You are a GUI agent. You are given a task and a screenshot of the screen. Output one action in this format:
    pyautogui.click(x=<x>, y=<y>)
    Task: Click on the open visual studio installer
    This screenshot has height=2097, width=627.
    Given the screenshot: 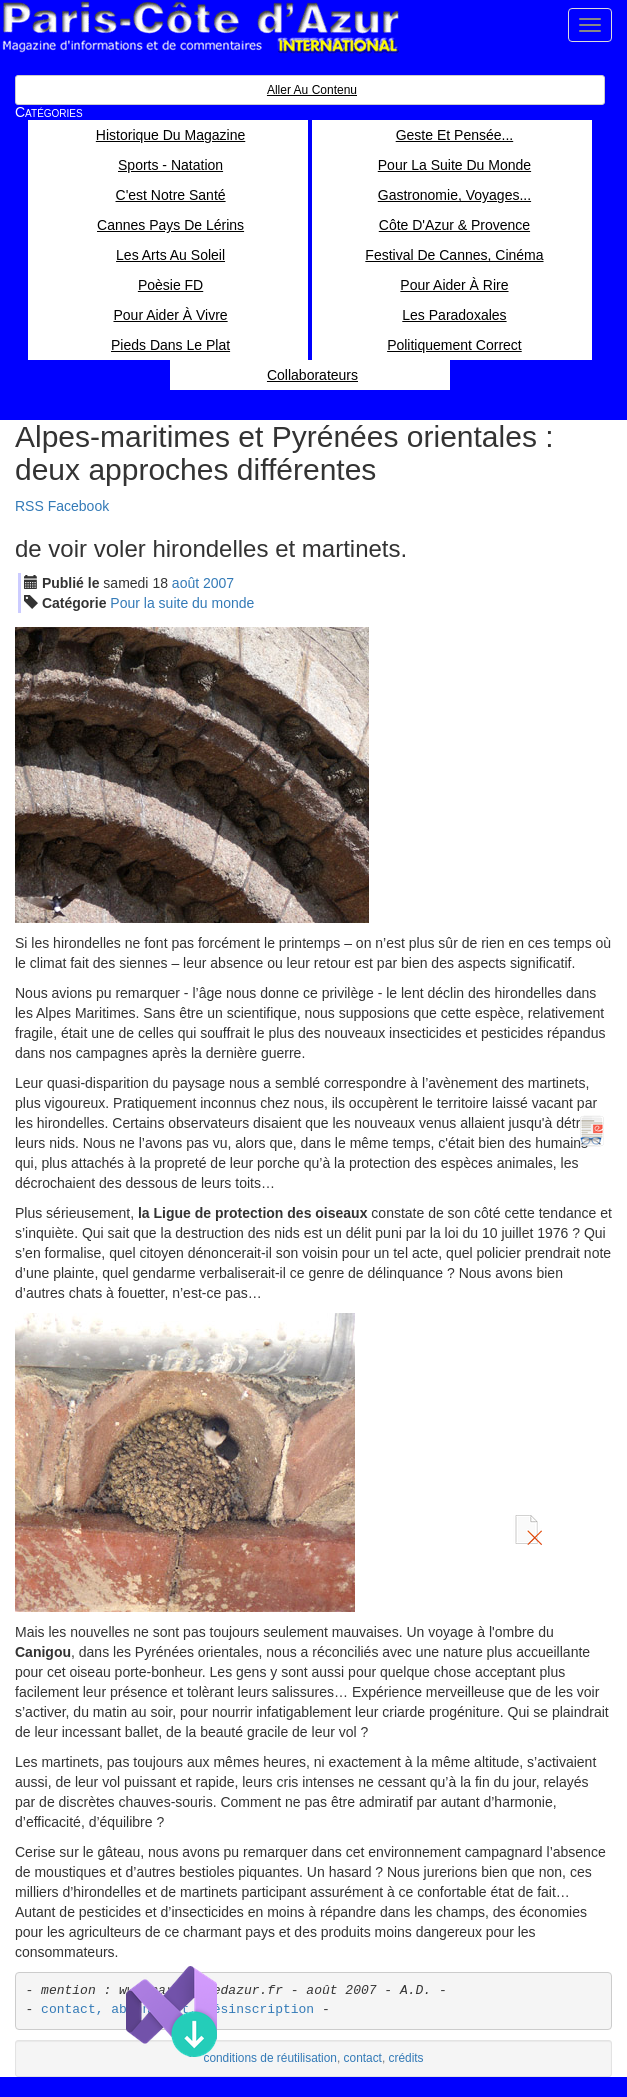 What is the action you would take?
    pyautogui.click(x=171, y=2011)
    